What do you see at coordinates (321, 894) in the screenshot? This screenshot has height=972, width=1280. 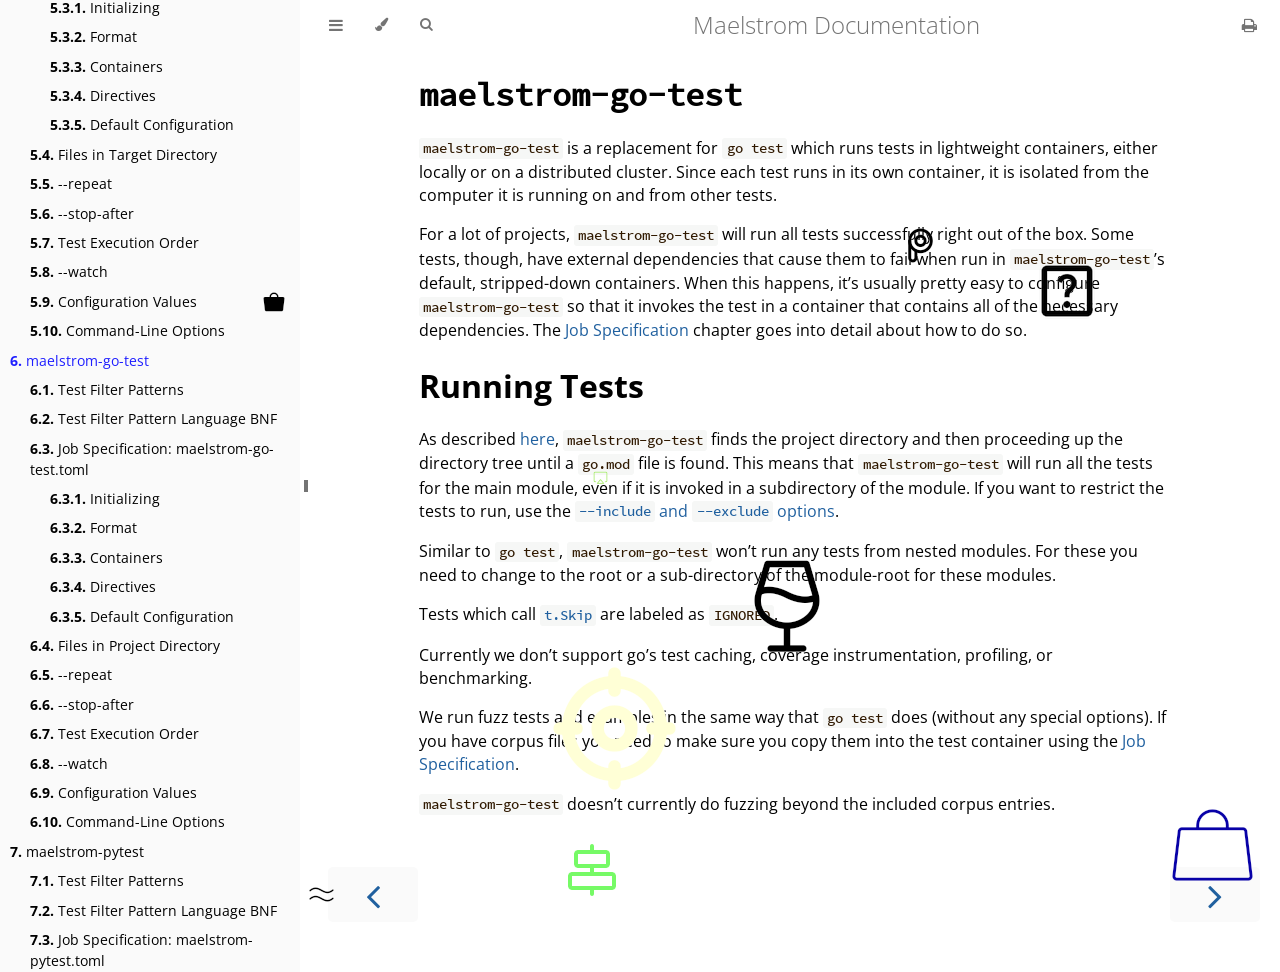 I see `indicates approximate or estimated value` at bounding box center [321, 894].